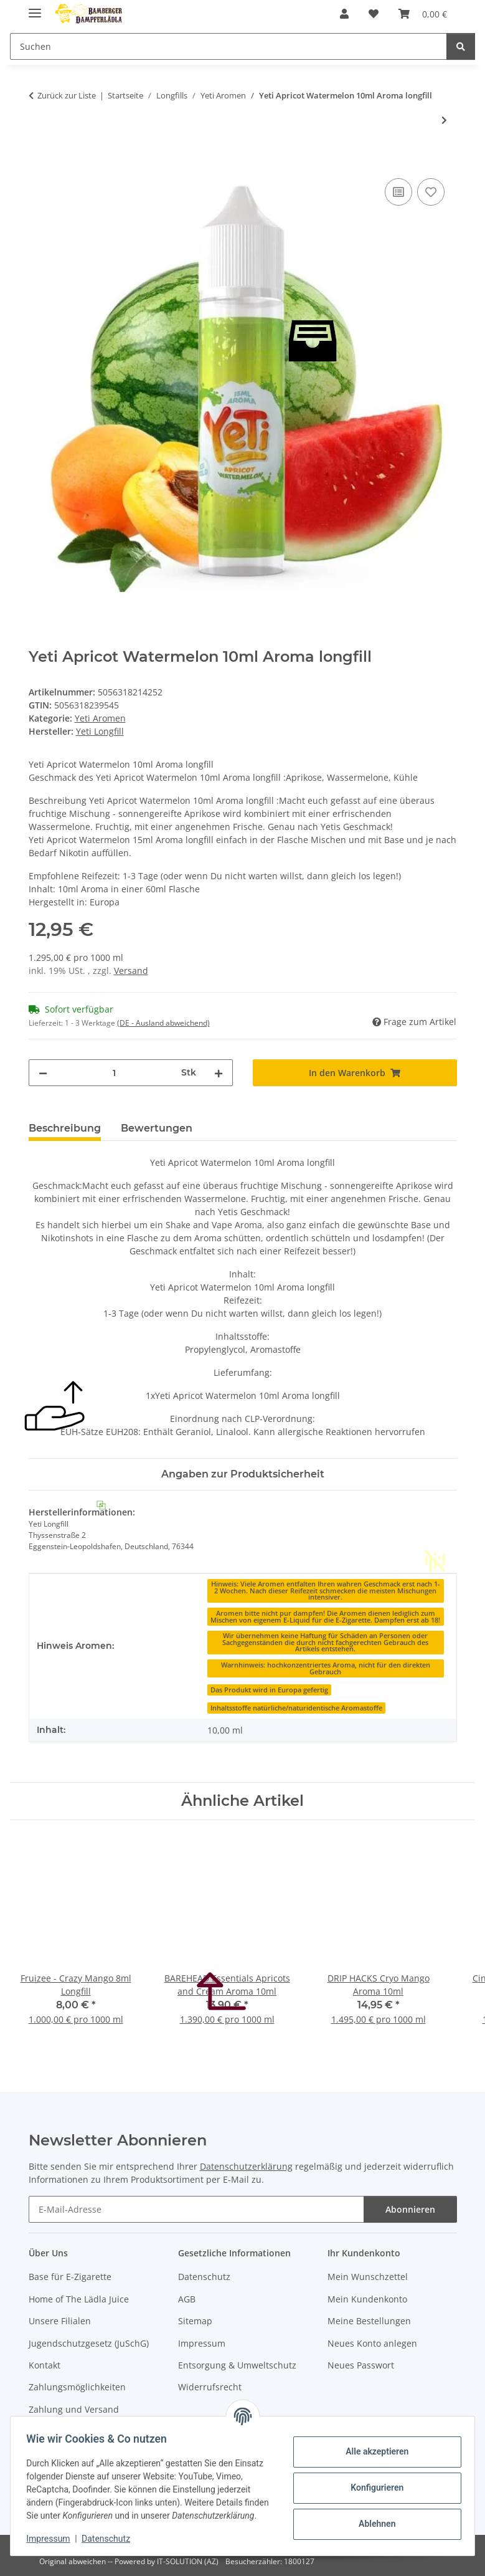  What do you see at coordinates (101, 1505) in the screenshot?
I see `merge or intersect selected layers` at bounding box center [101, 1505].